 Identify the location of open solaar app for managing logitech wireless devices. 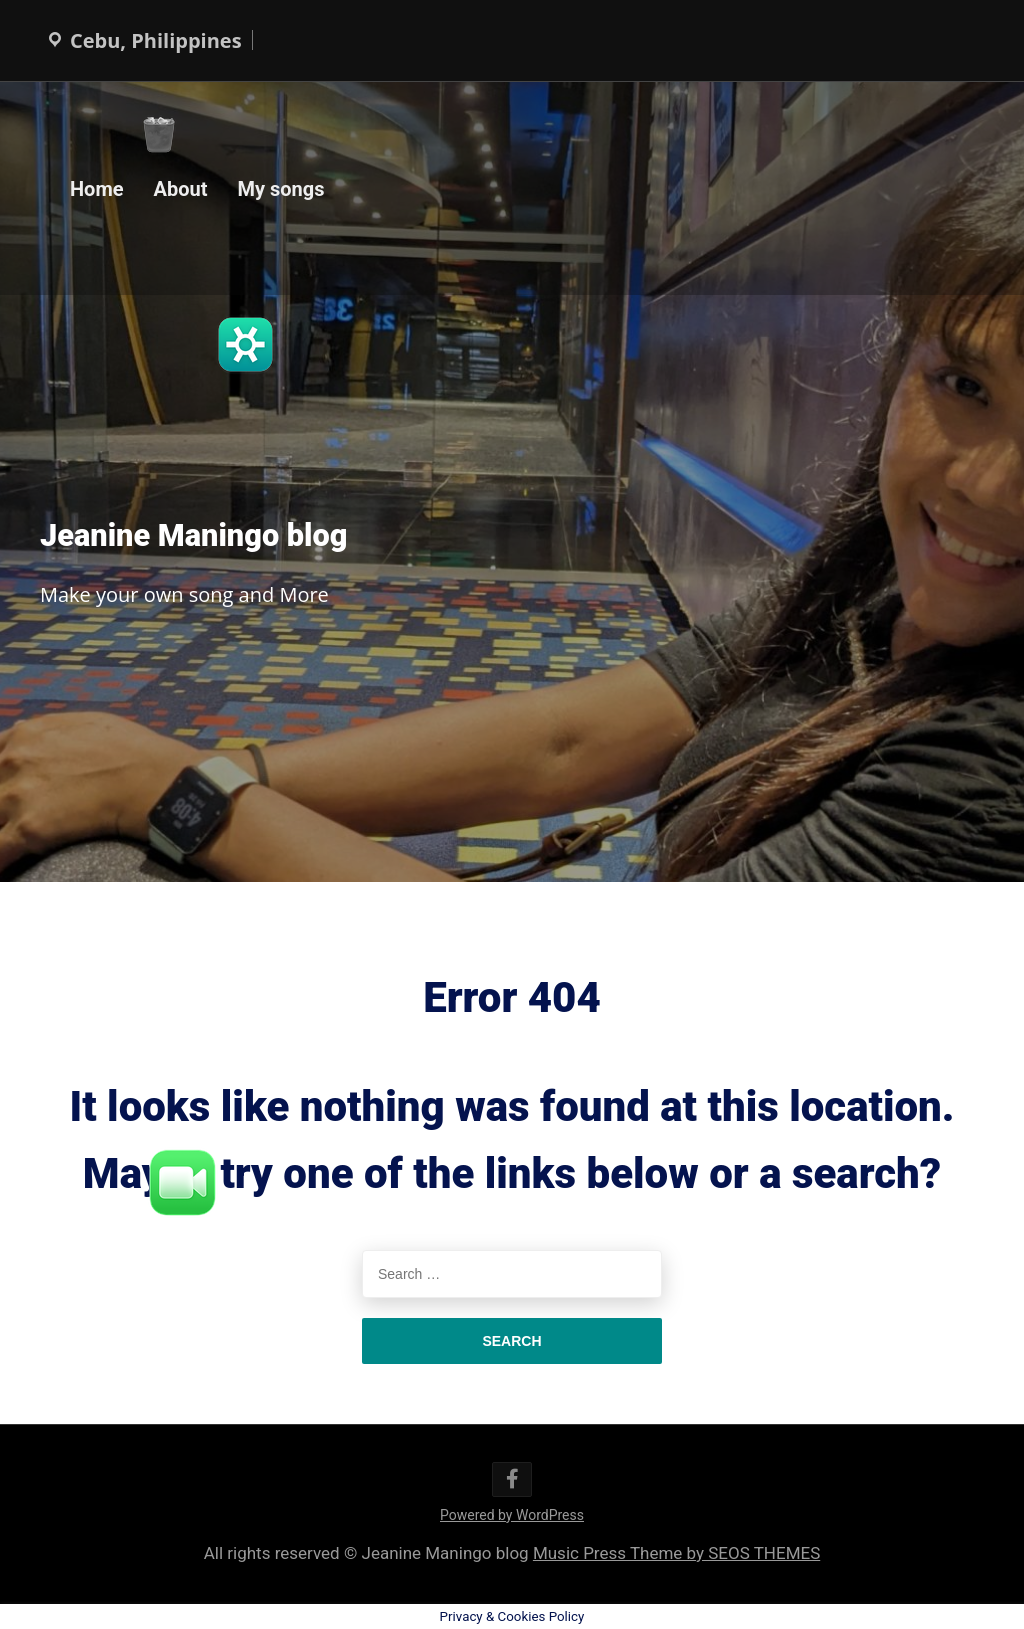
(245, 344).